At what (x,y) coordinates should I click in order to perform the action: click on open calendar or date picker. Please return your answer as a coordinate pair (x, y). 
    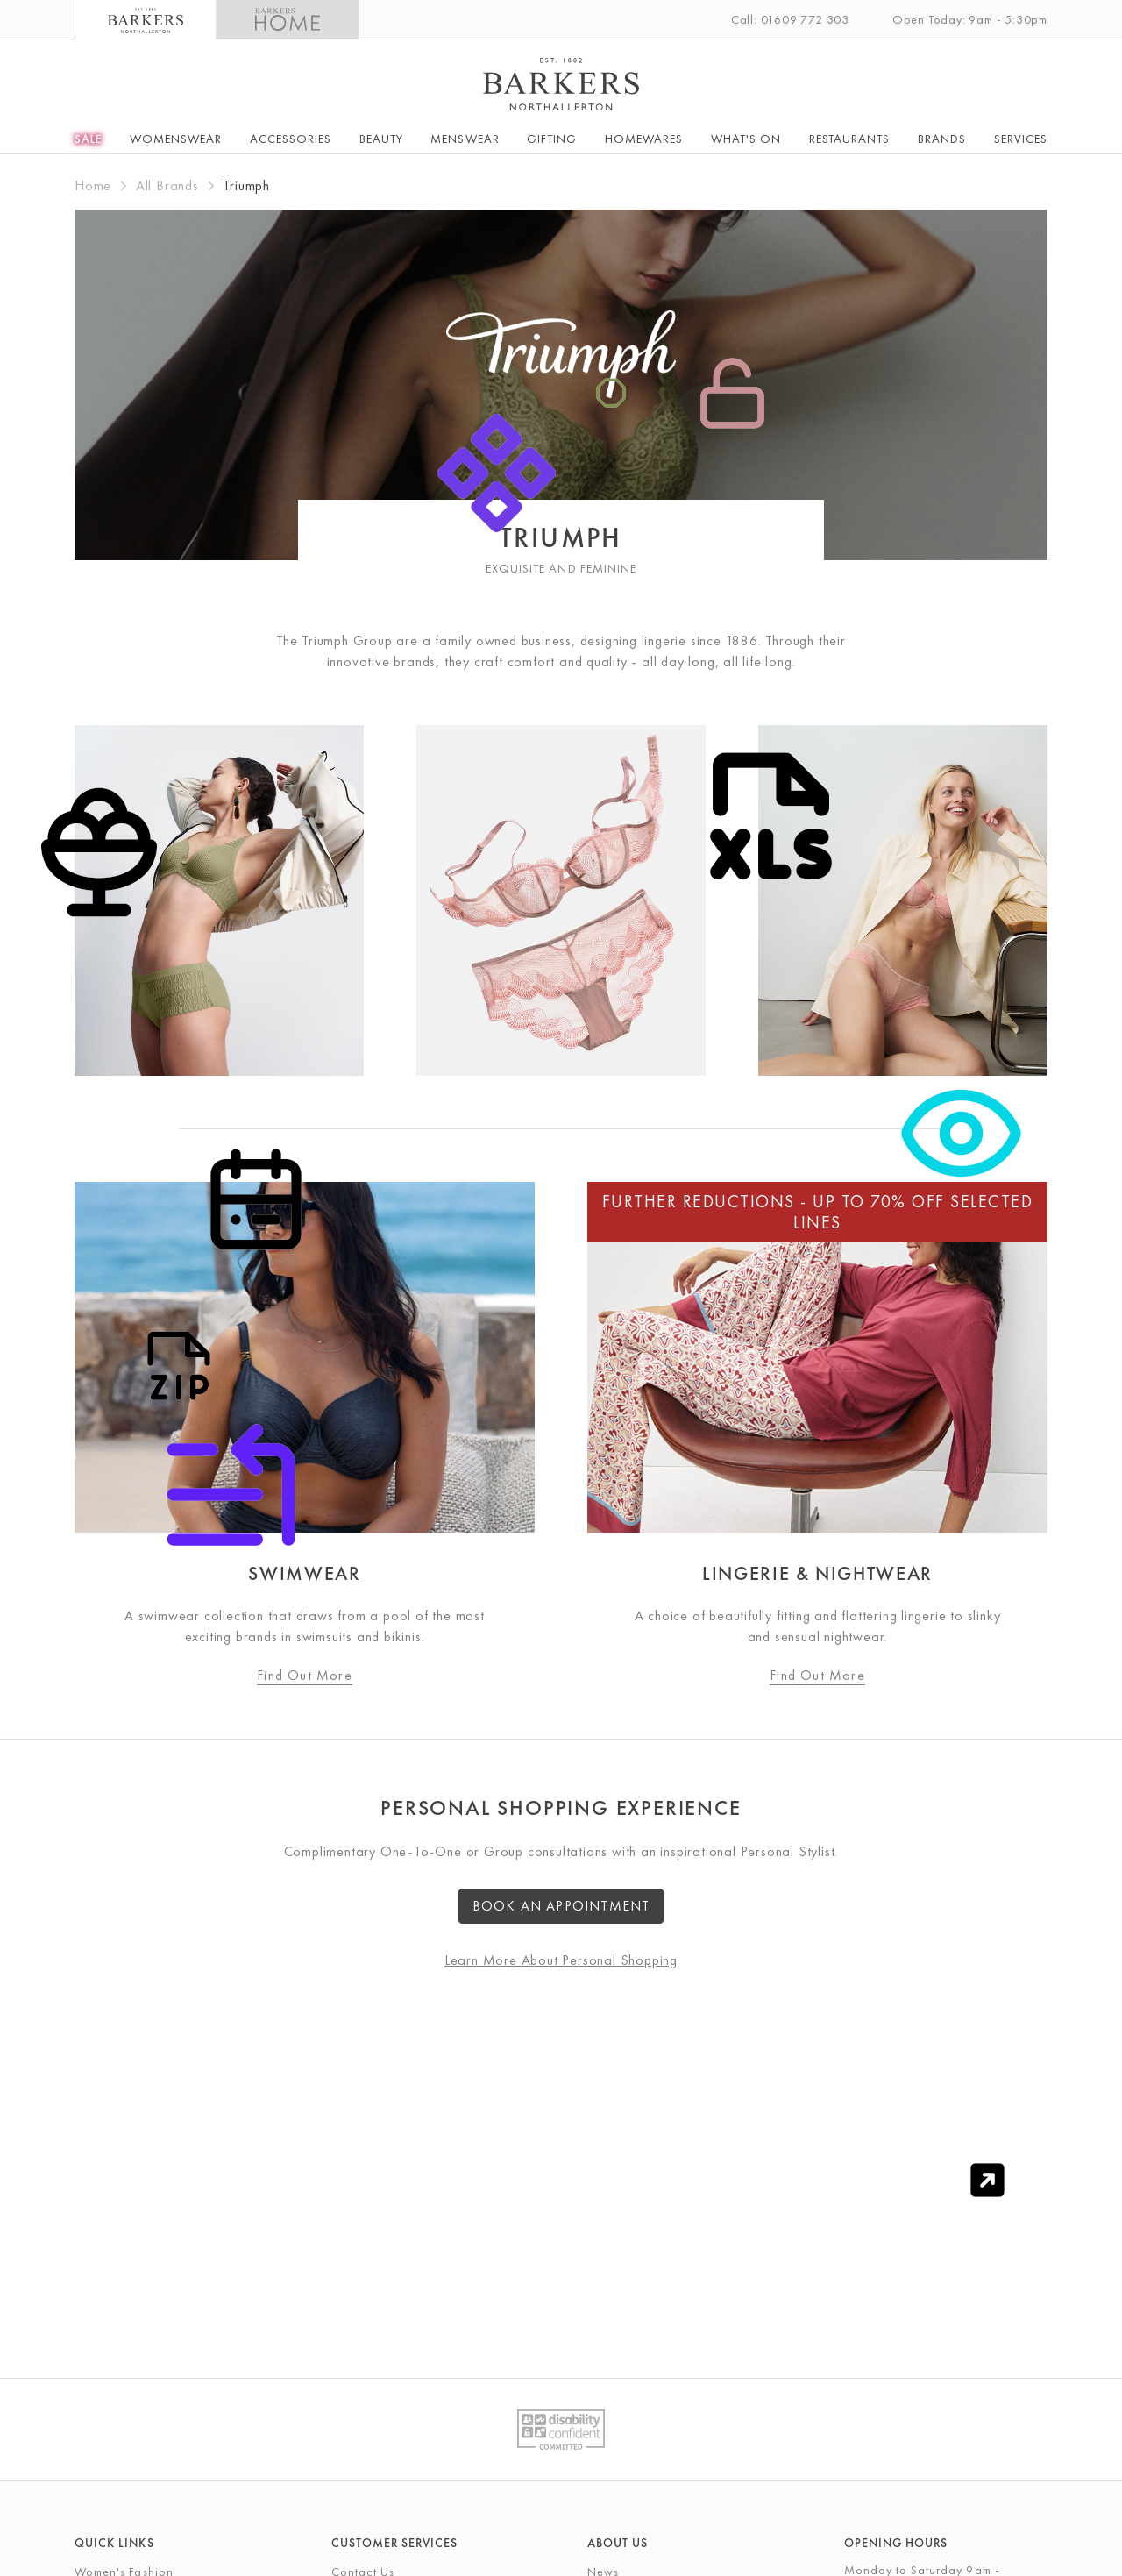
    Looking at the image, I should click on (256, 1199).